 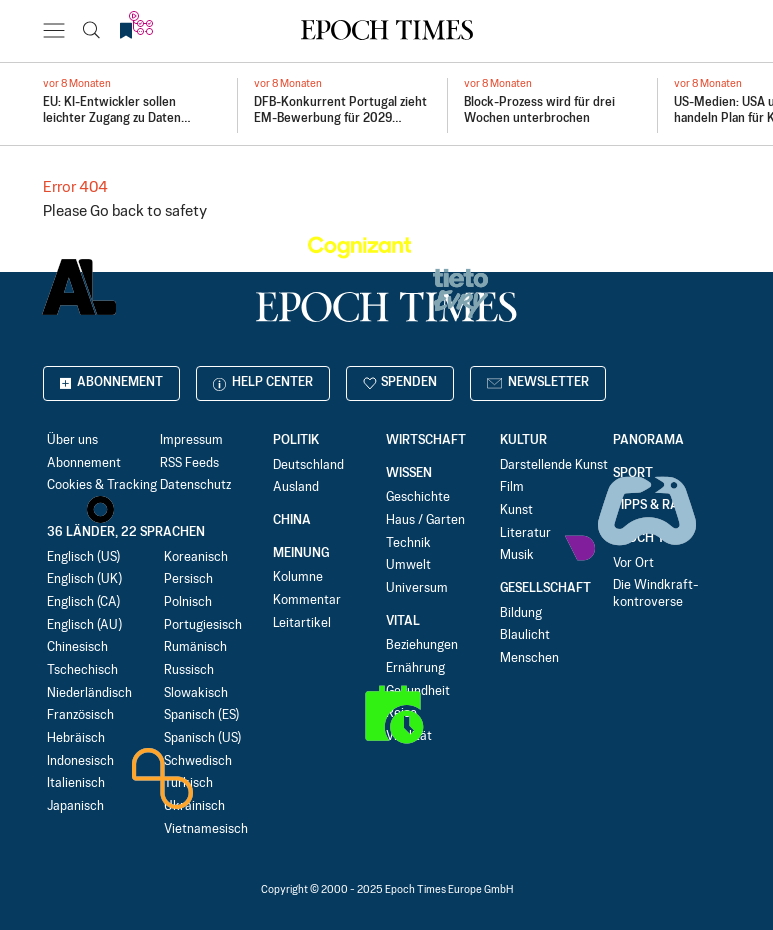 I want to click on osano privacy platform logo, so click(x=100, y=509).